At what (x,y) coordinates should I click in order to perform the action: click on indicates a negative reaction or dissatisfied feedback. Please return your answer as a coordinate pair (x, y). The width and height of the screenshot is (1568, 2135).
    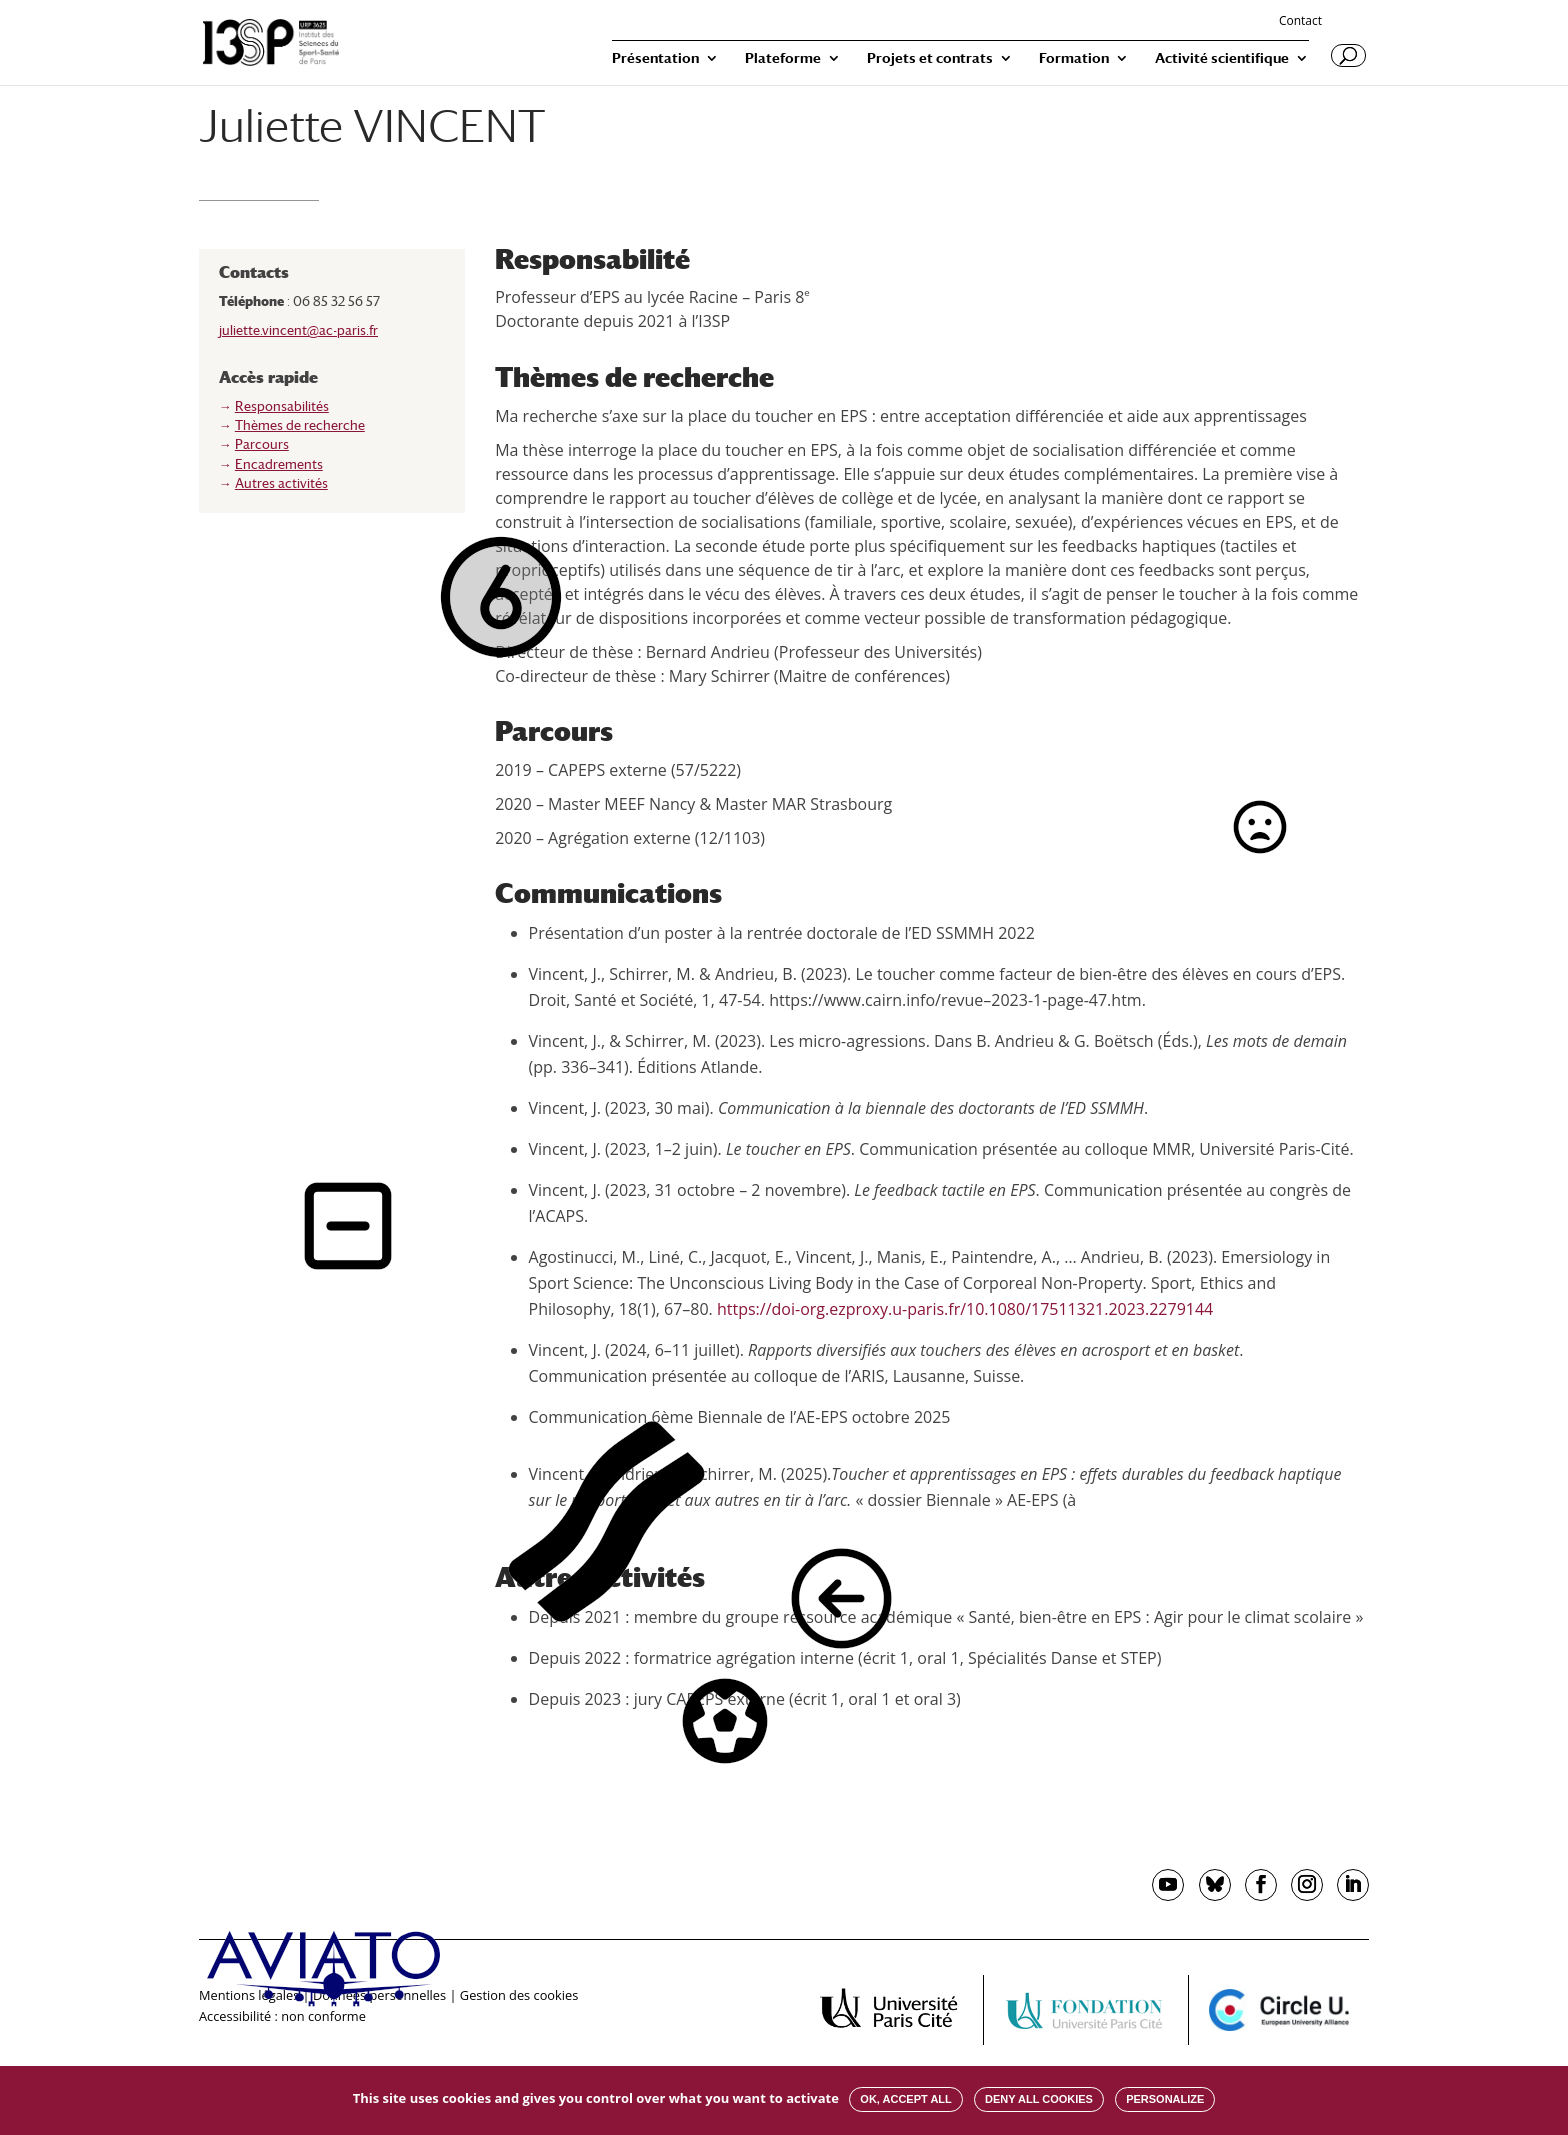
    Looking at the image, I should click on (1260, 827).